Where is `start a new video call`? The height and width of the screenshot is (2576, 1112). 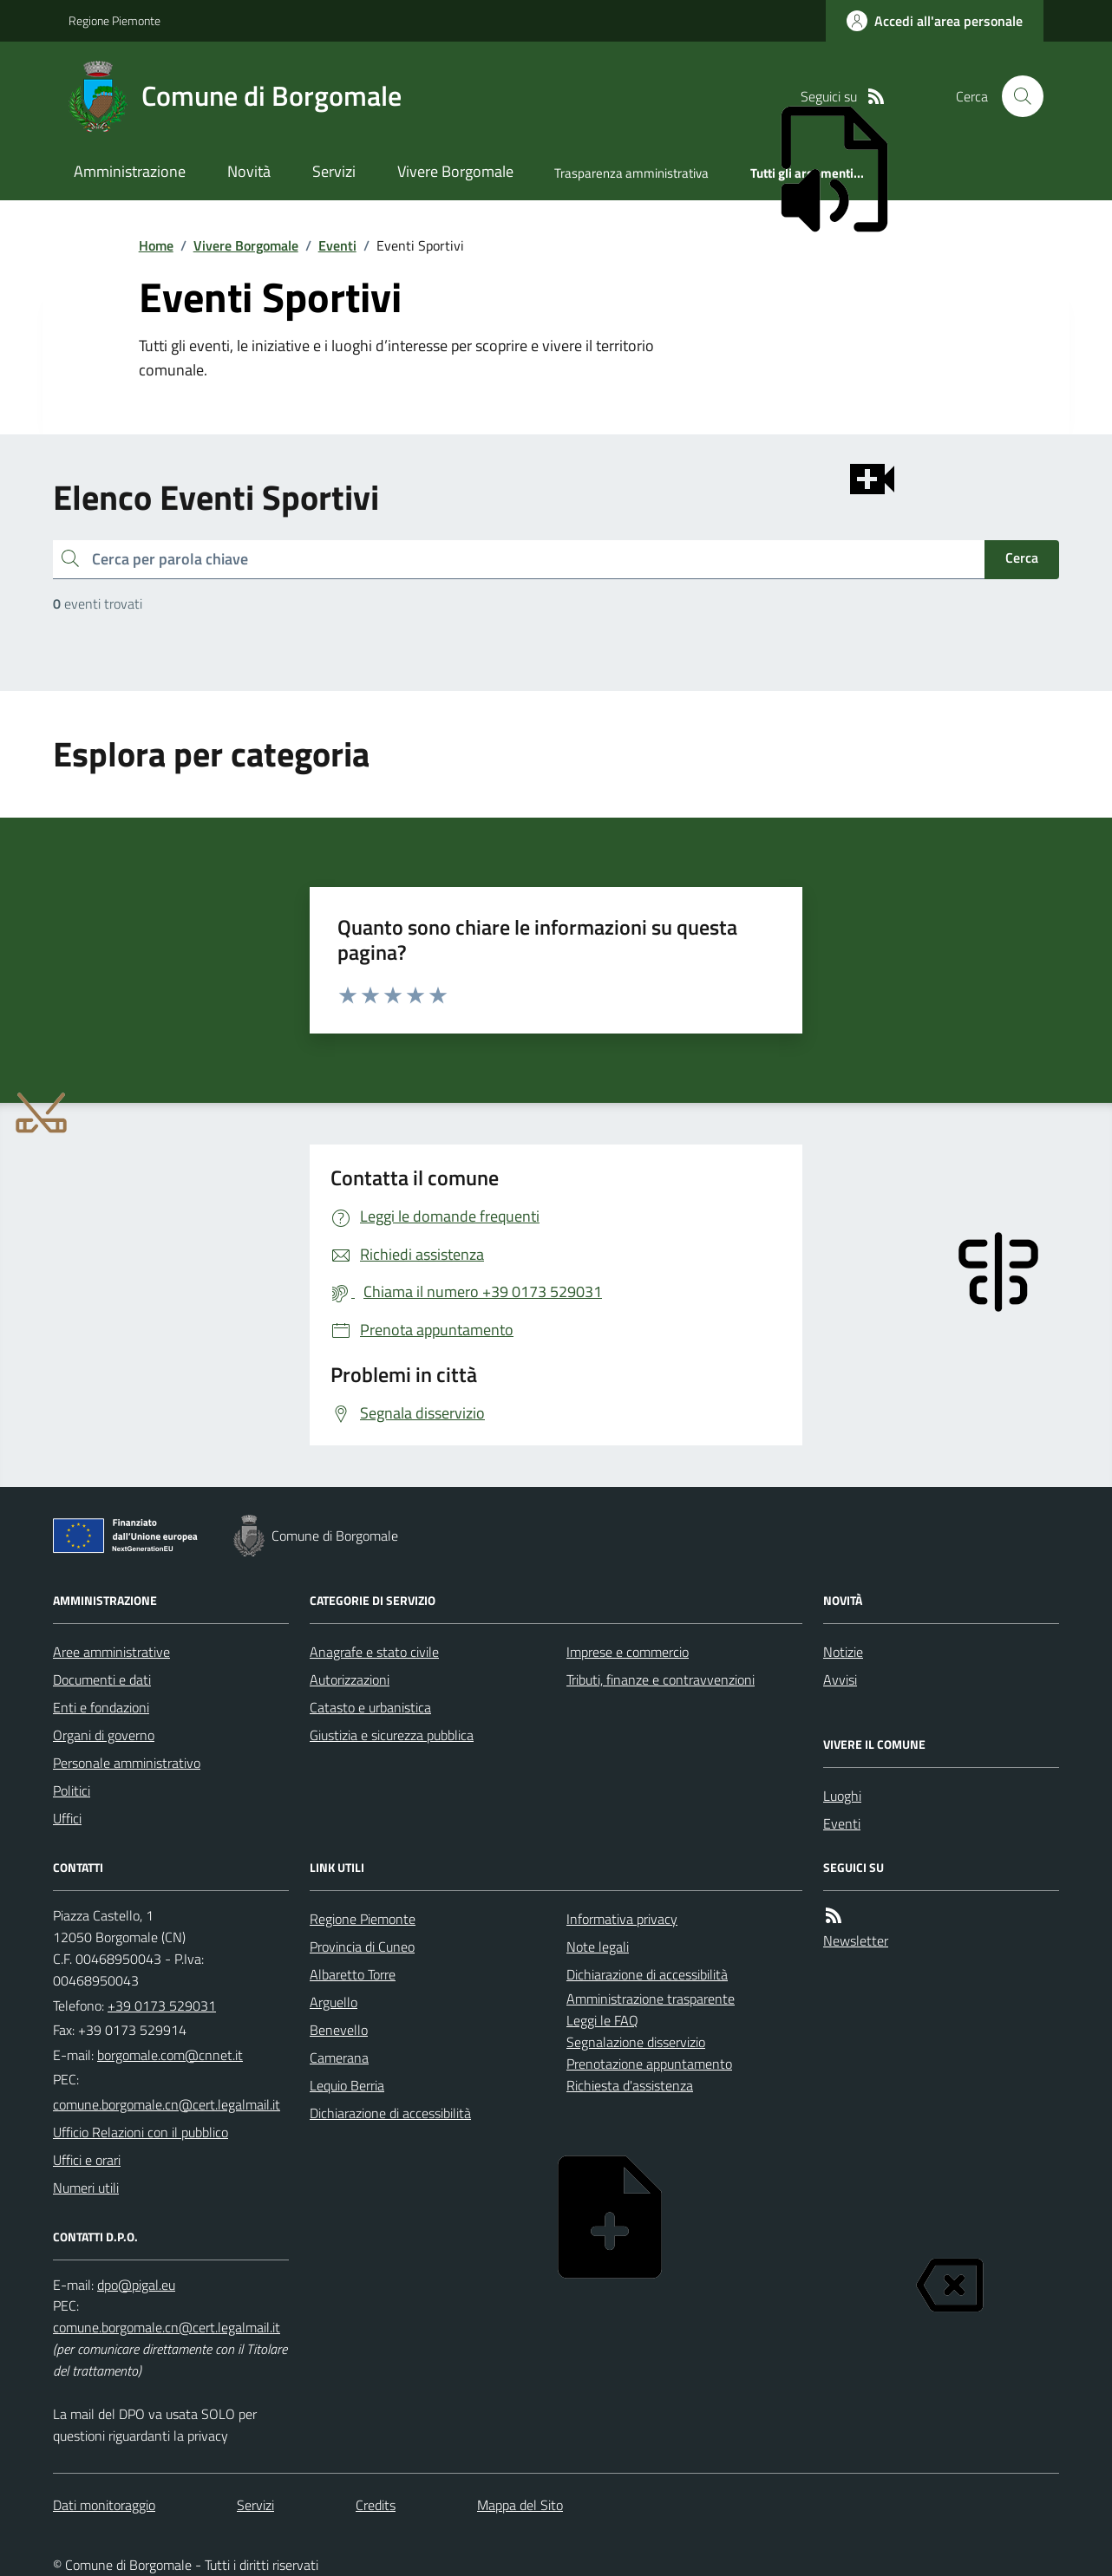
start a new video call is located at coordinates (872, 479).